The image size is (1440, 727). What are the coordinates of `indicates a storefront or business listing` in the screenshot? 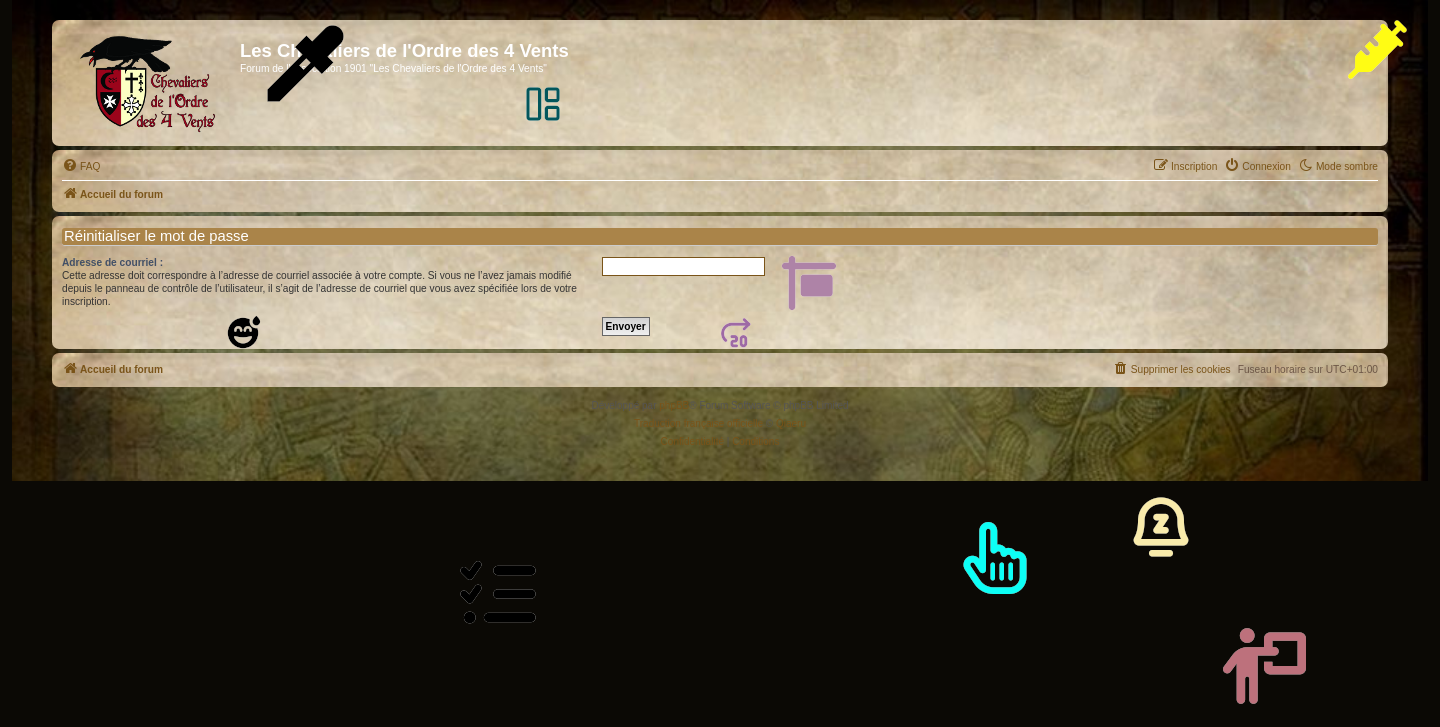 It's located at (809, 283).